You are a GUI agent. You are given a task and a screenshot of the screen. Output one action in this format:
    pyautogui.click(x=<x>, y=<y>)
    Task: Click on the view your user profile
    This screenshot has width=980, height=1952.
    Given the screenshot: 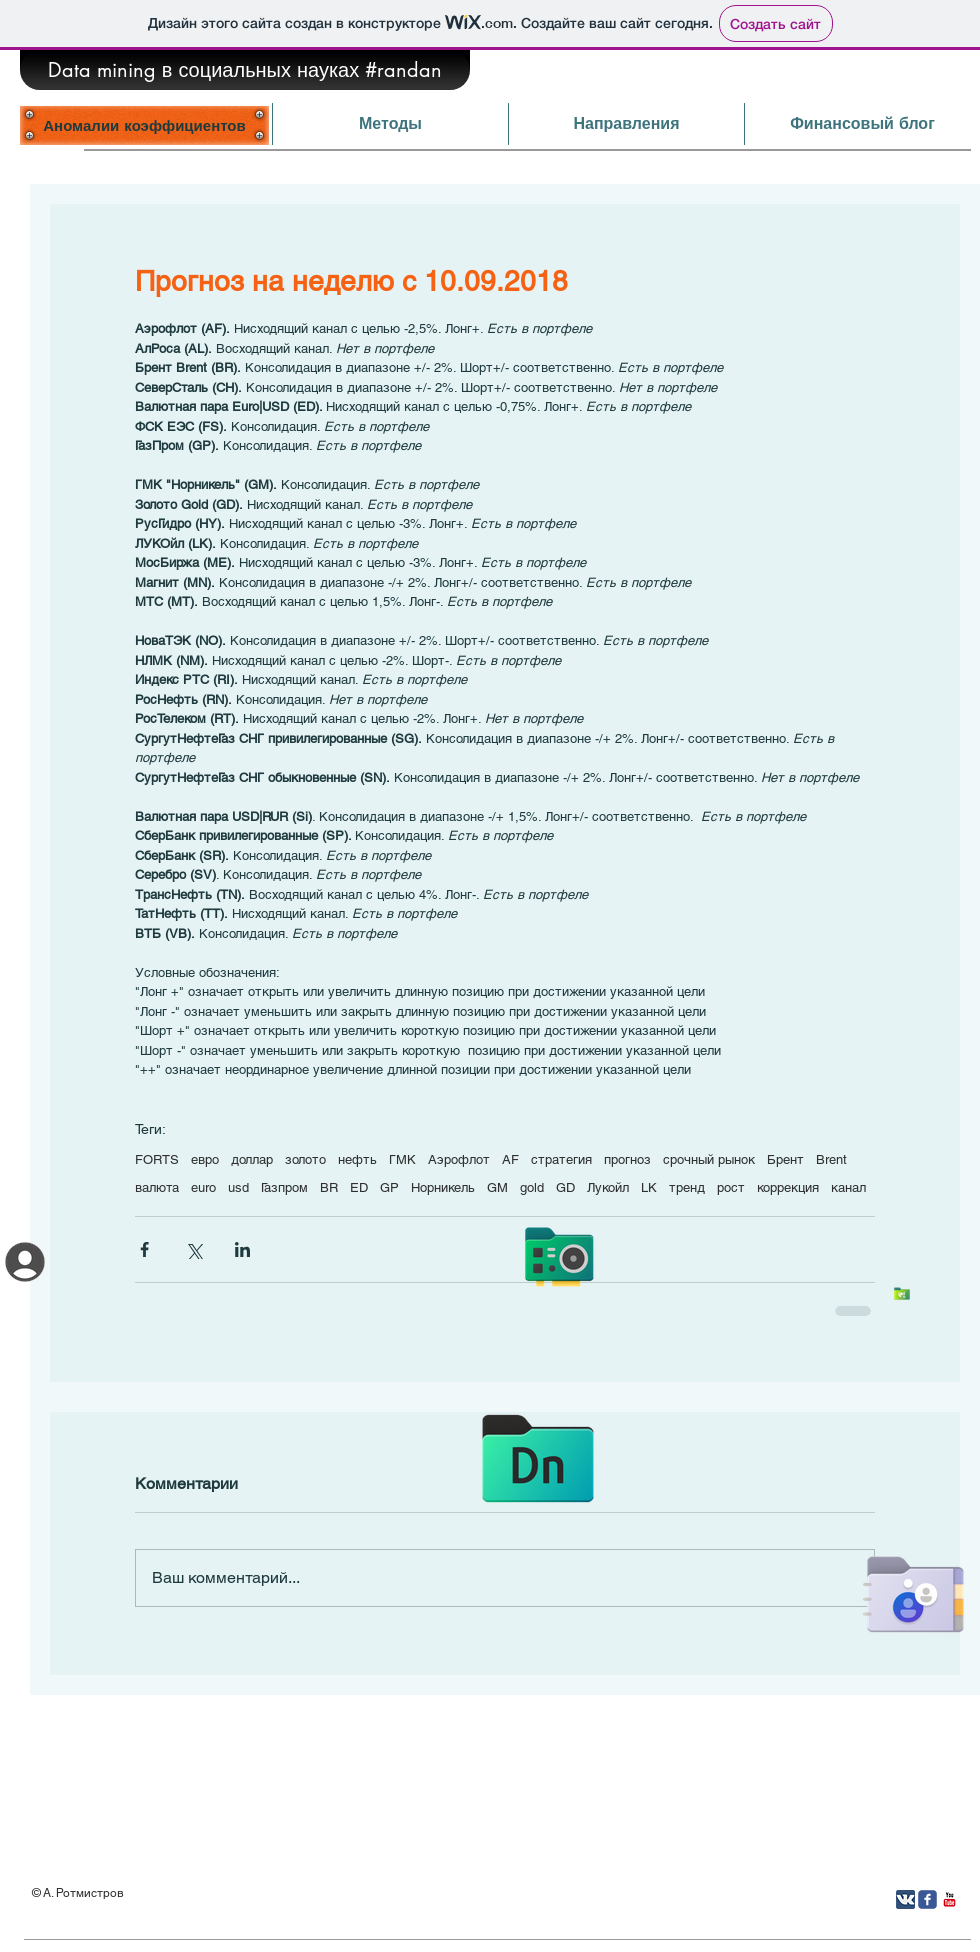 What is the action you would take?
    pyautogui.click(x=25, y=1262)
    